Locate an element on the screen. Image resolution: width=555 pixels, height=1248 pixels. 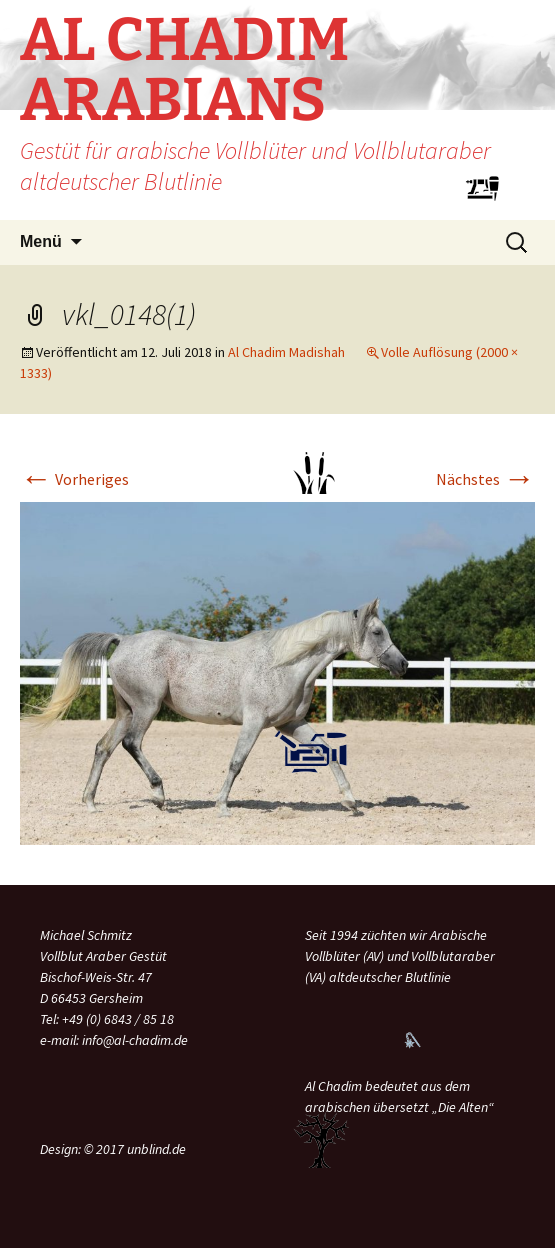
start recording video is located at coordinates (310, 751).